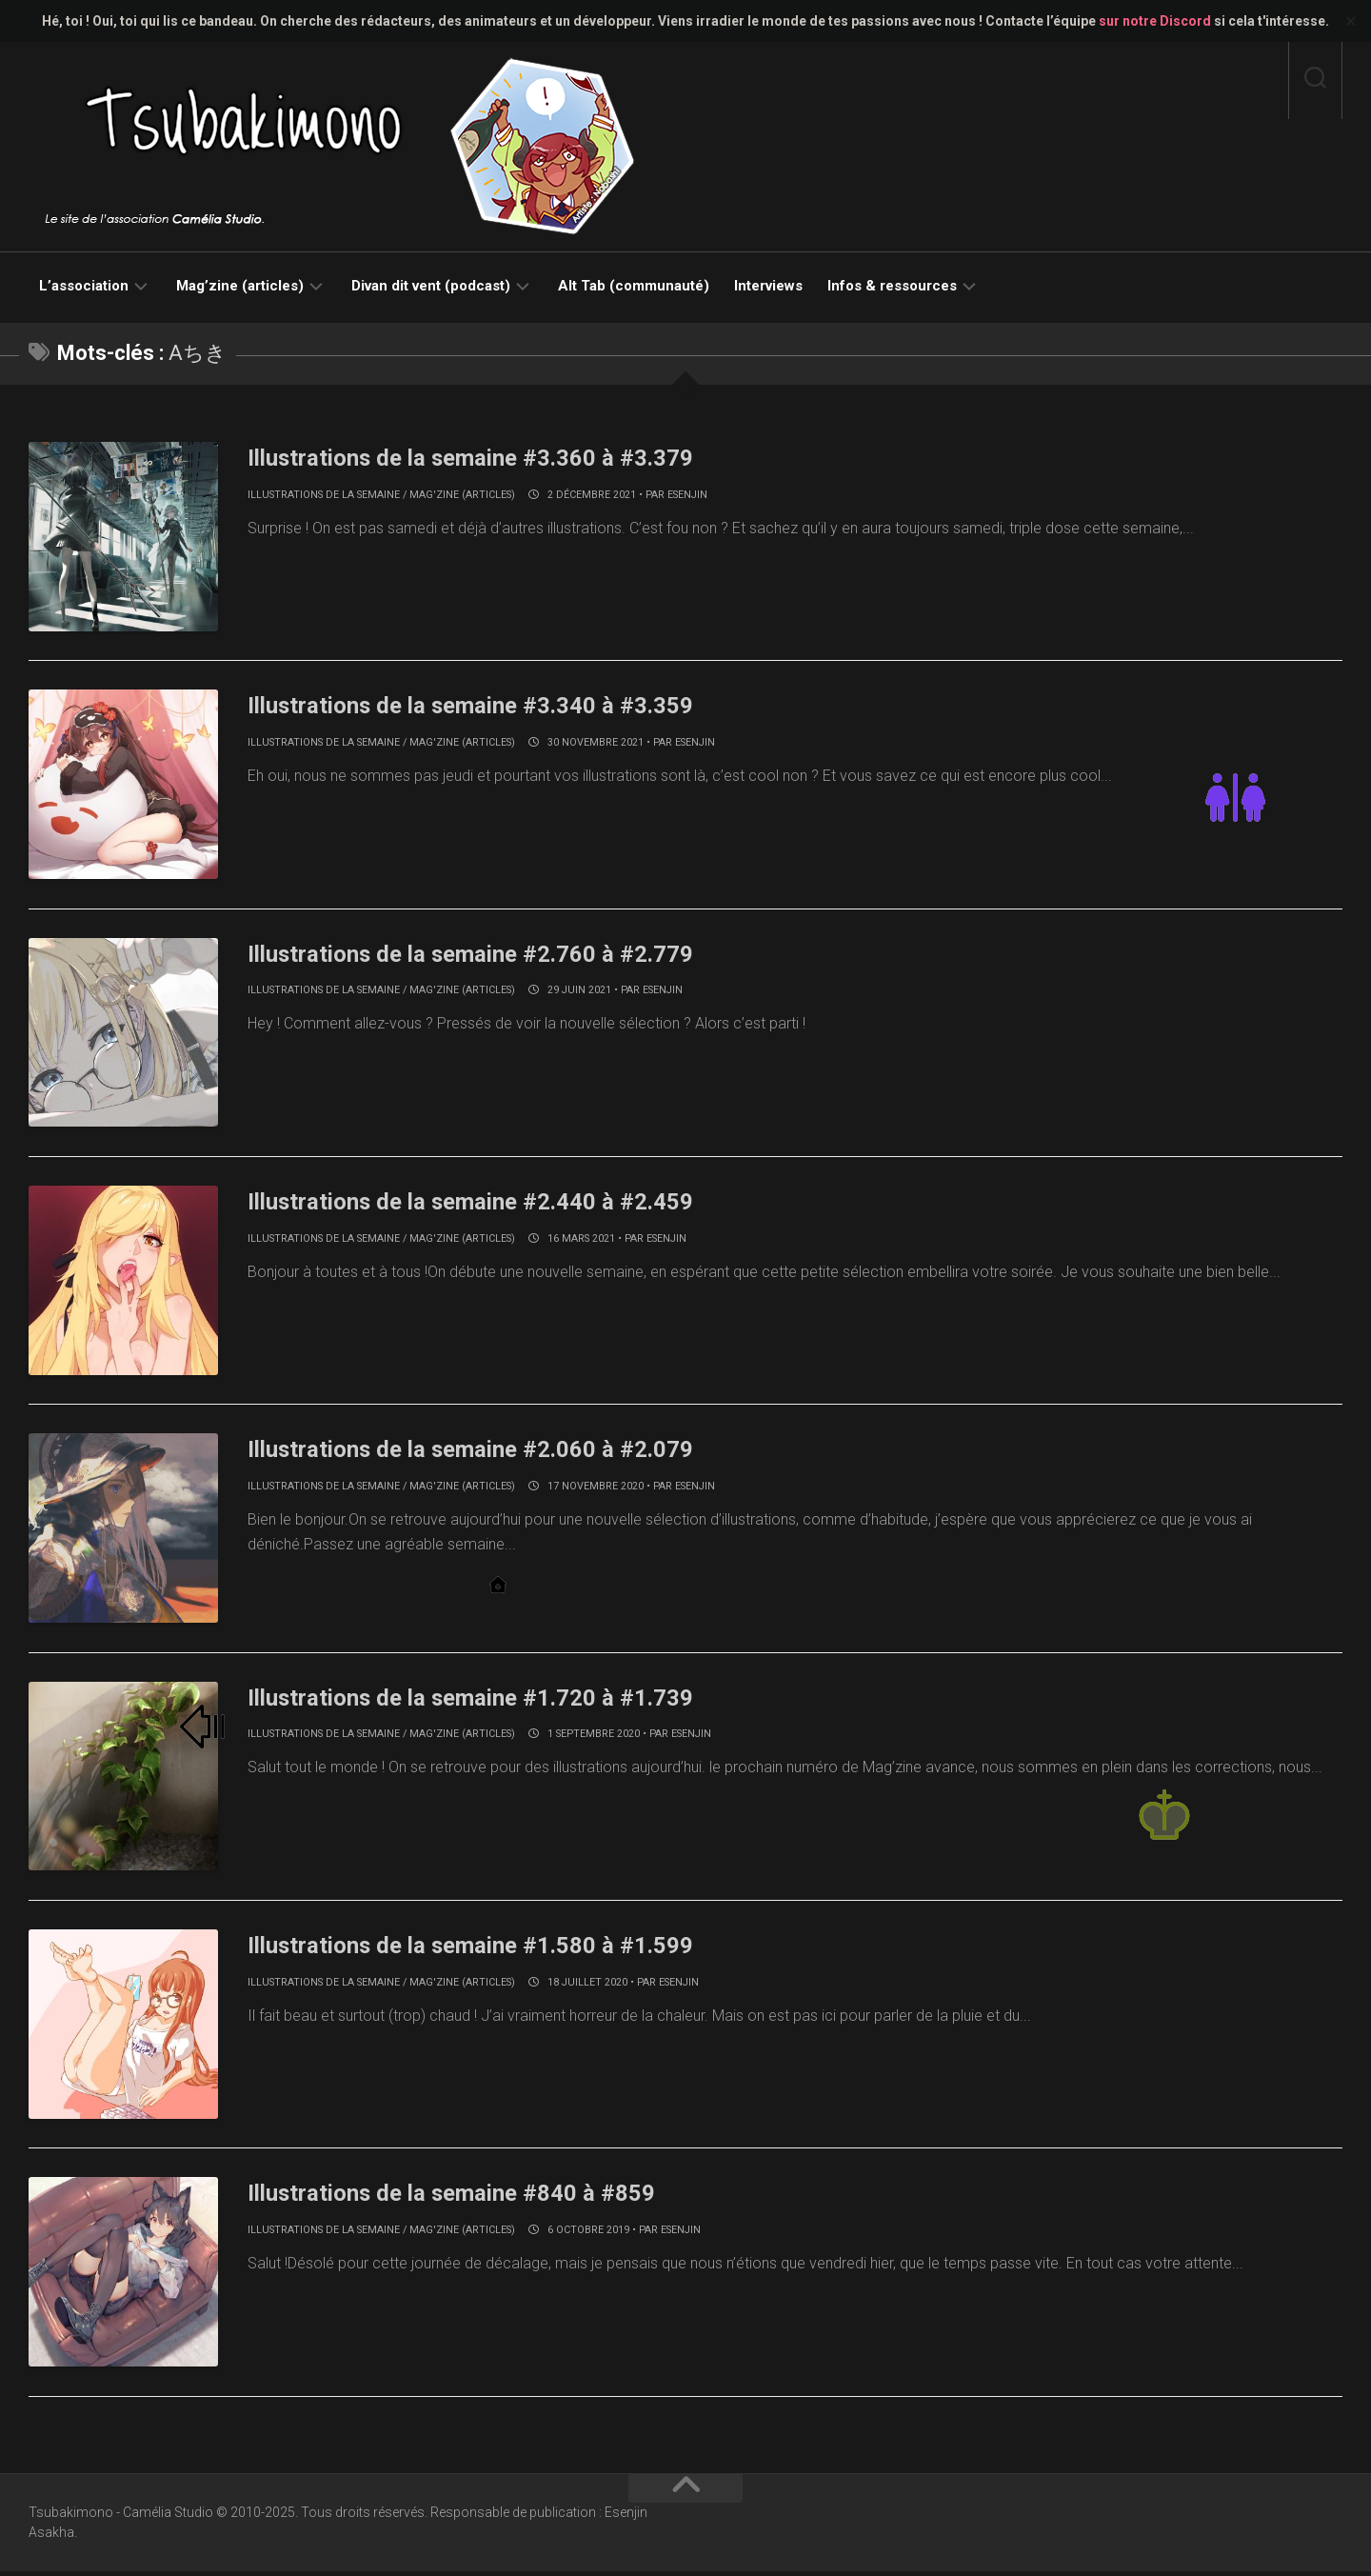 The image size is (1371, 2576). I want to click on go back to the beginning, so click(204, 1727).